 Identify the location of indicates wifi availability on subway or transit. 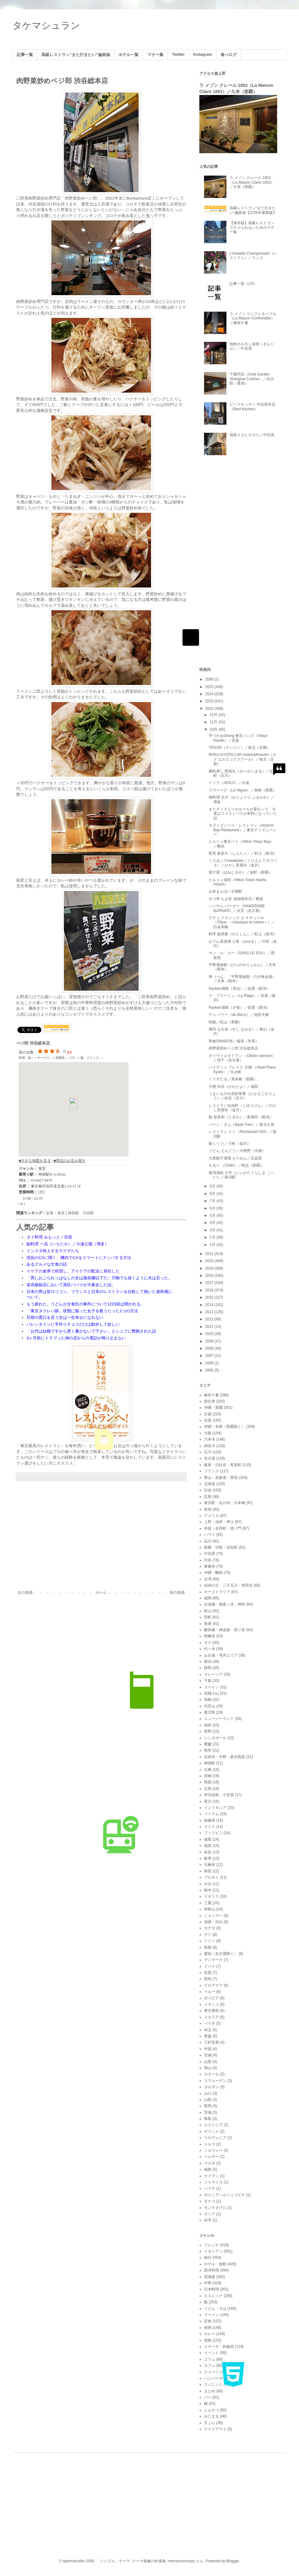
(119, 1835).